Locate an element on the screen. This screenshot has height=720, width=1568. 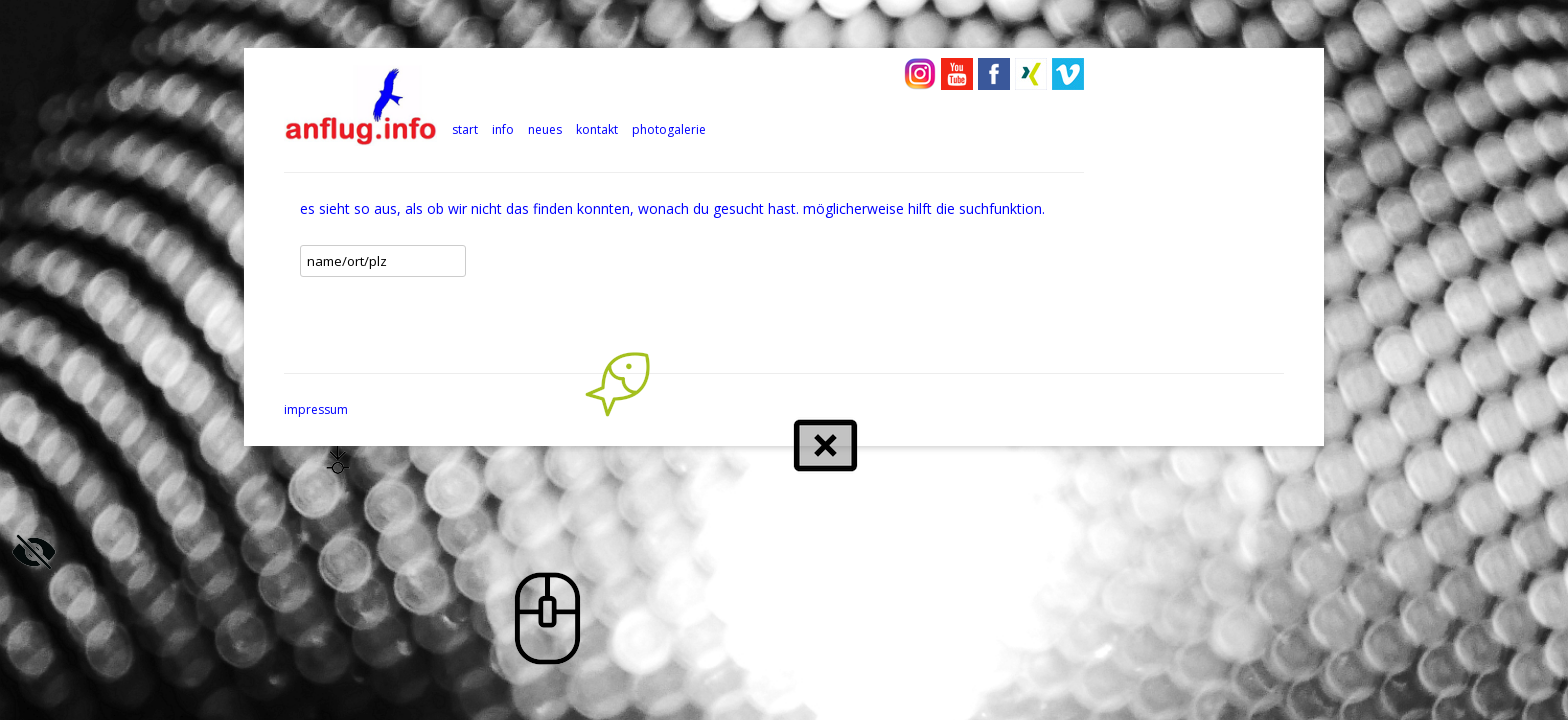
cancel or end a presentation is located at coordinates (825, 445).